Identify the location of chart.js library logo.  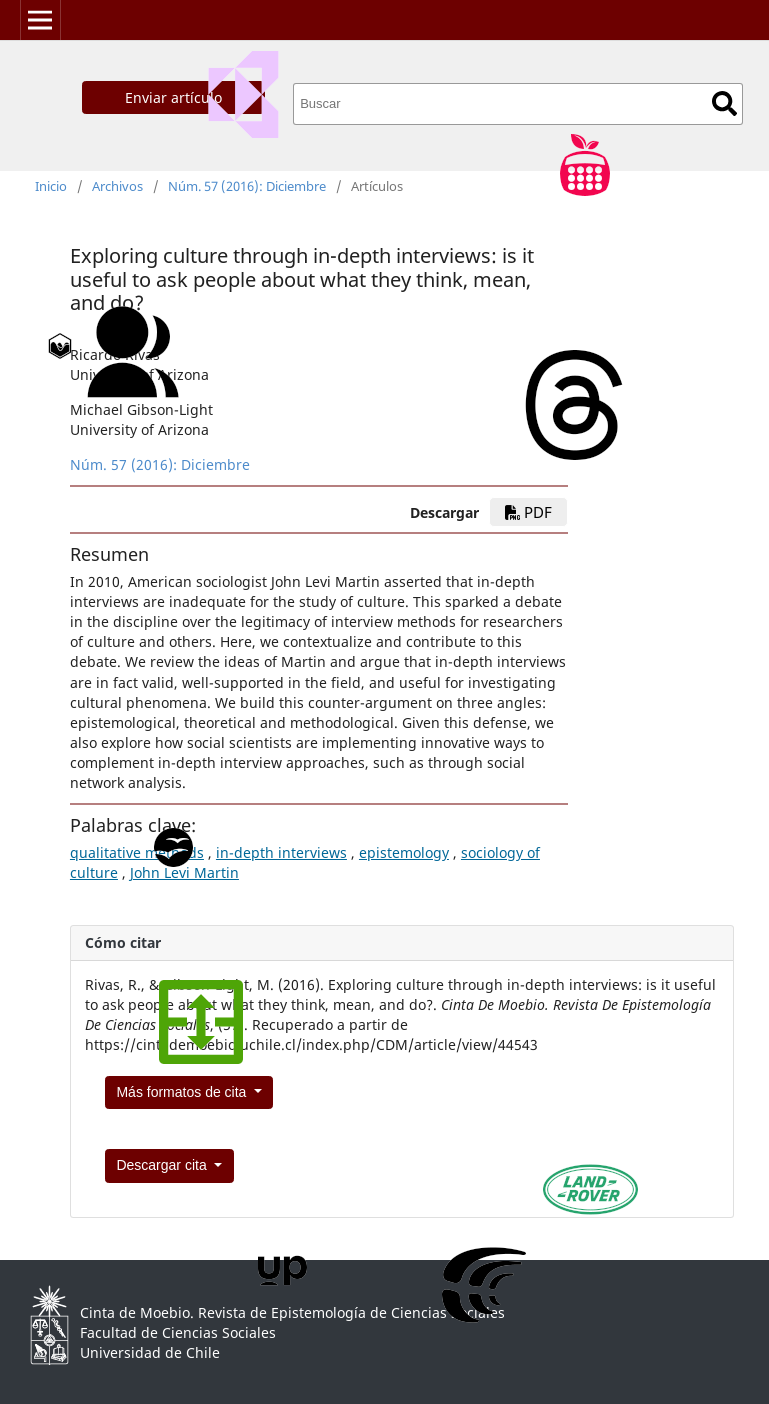
(60, 346).